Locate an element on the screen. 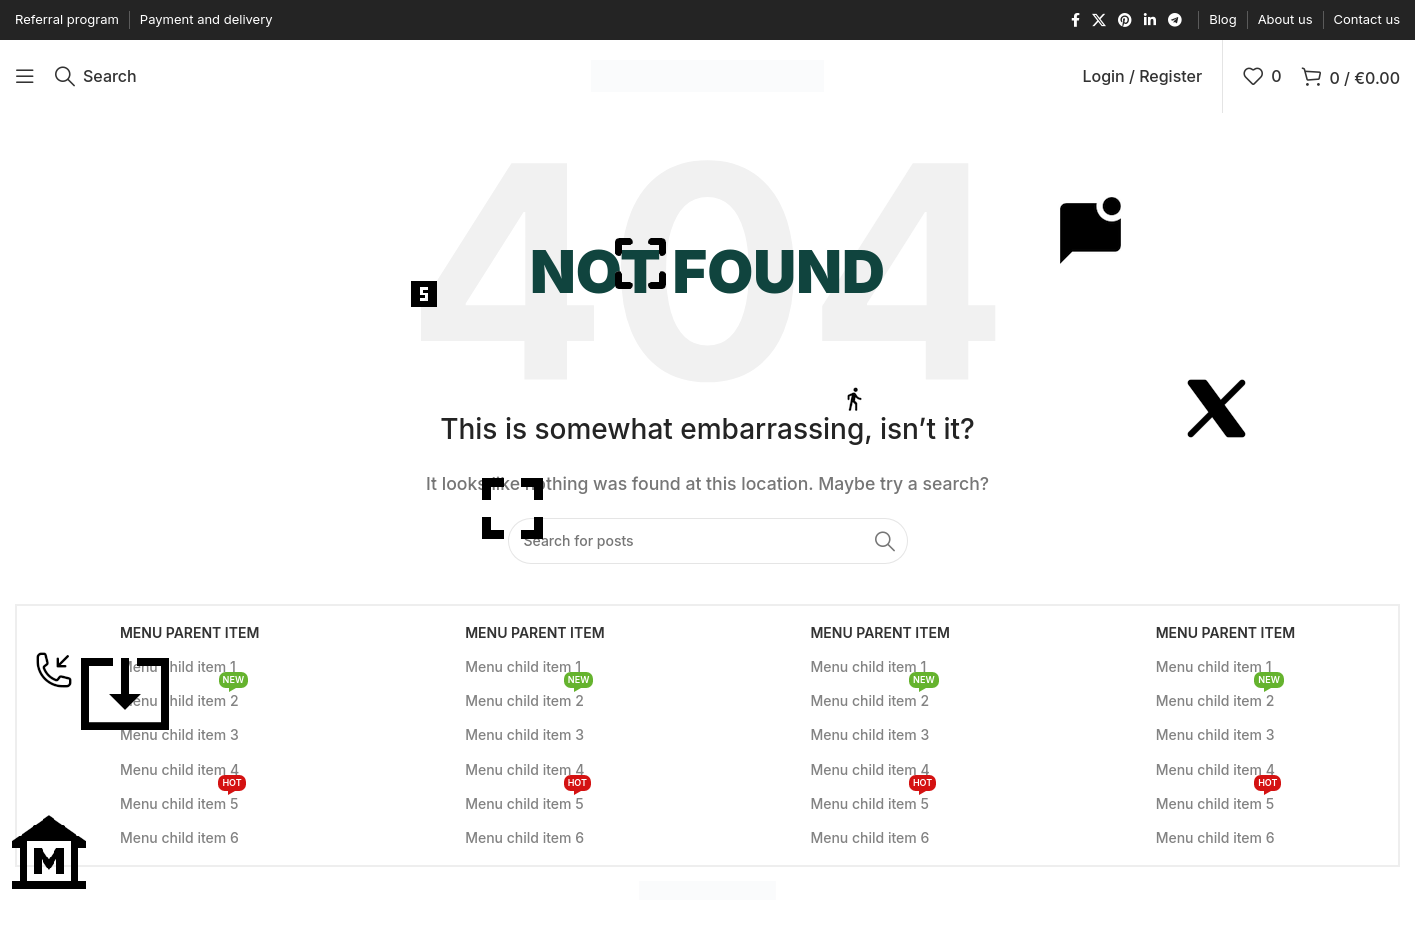  indicates unread messages in chat is located at coordinates (1090, 233).